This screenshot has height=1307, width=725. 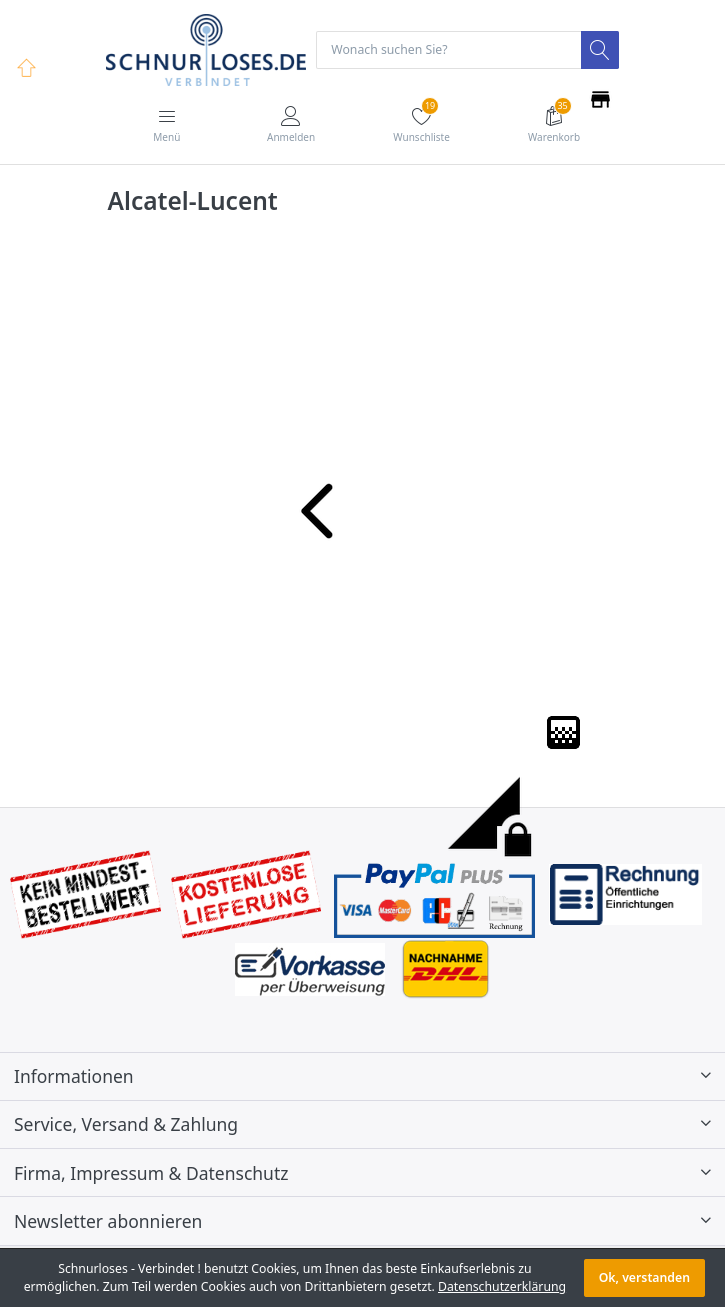 I want to click on apply a gradient effect to an image, so click(x=563, y=732).